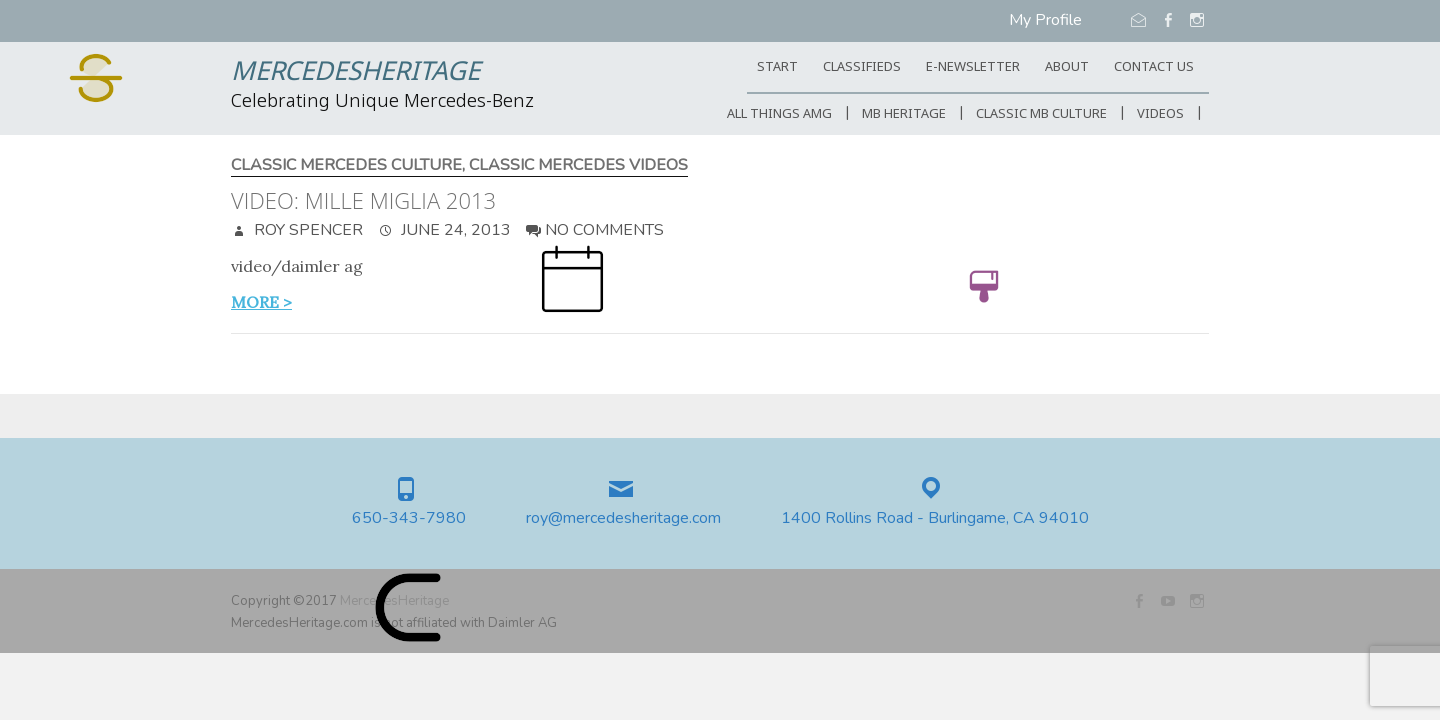 The width and height of the screenshot is (1440, 720). What do you see at coordinates (96, 78) in the screenshot?
I see `apply strikethrough formatting to selected text` at bounding box center [96, 78].